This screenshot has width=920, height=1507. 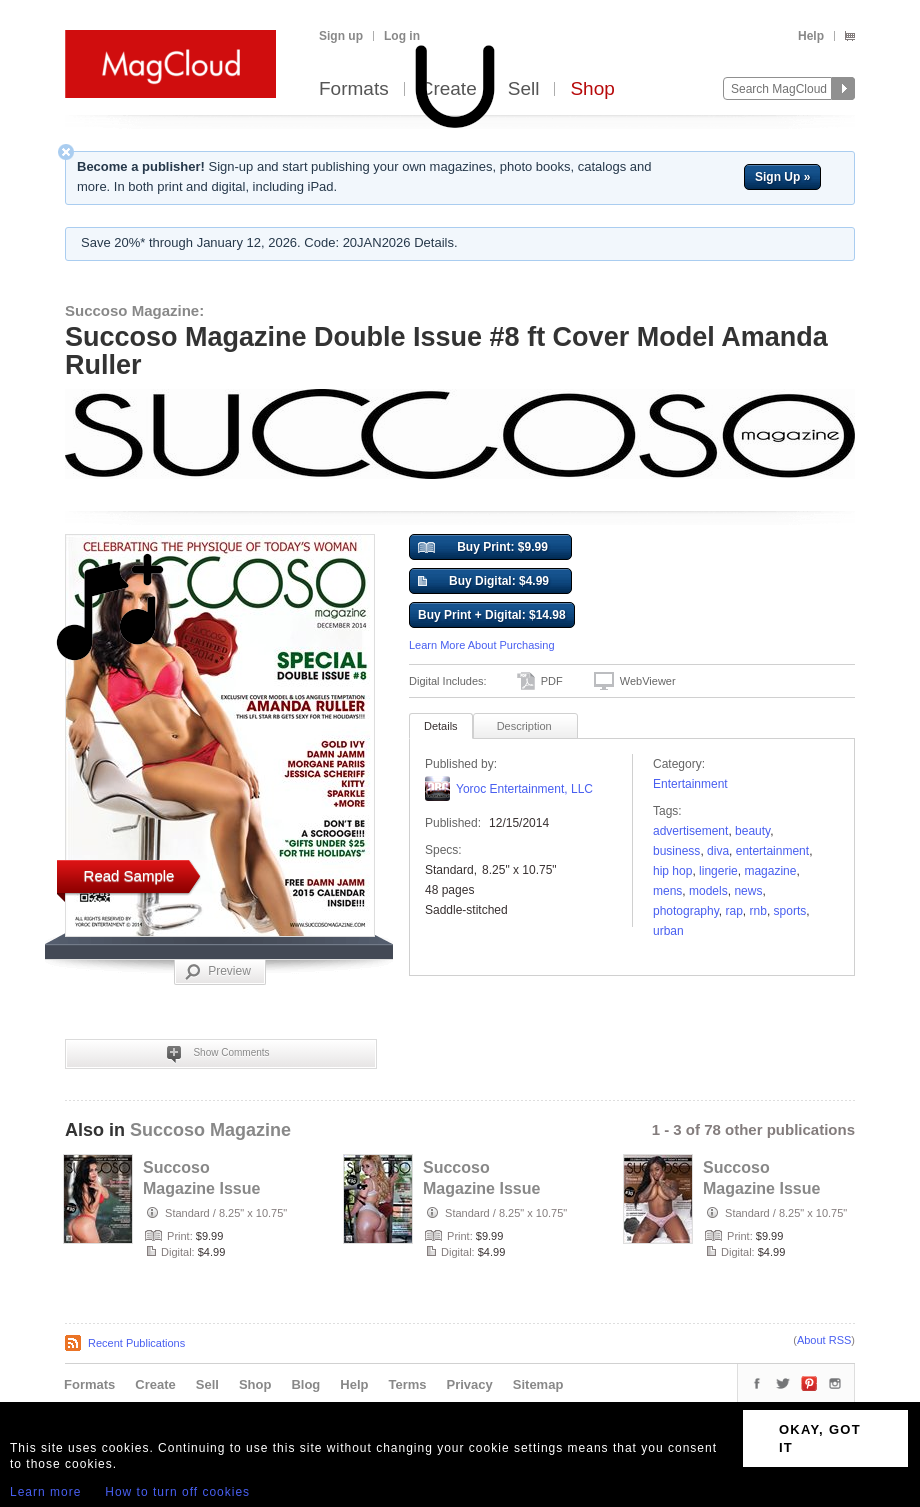 I want to click on add a new song to your library, so click(x=112, y=609).